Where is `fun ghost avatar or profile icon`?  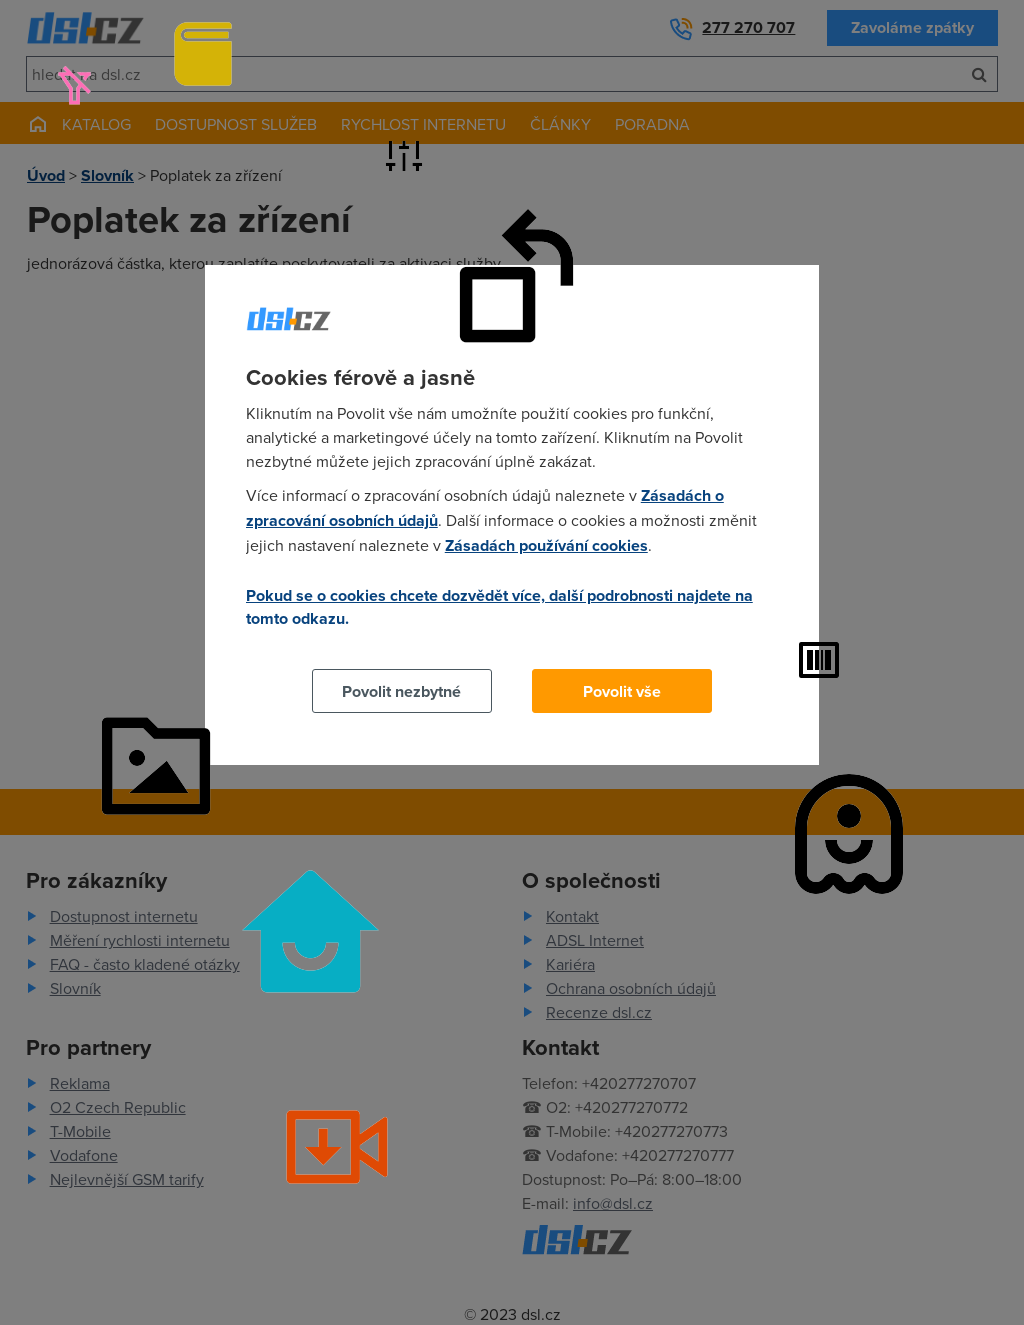
fun ghost avatar or profile icon is located at coordinates (849, 834).